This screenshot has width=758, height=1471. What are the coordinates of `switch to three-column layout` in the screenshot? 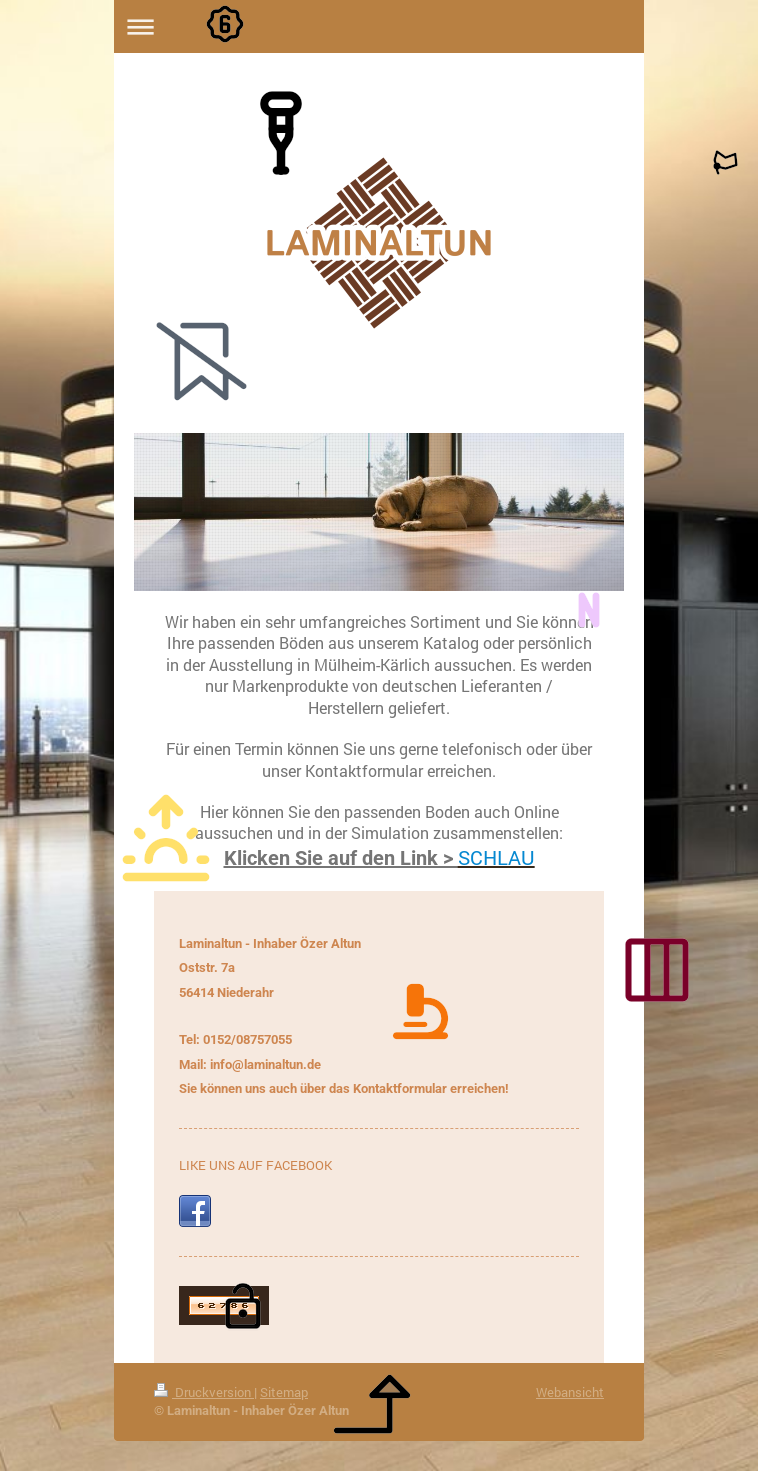 It's located at (657, 970).